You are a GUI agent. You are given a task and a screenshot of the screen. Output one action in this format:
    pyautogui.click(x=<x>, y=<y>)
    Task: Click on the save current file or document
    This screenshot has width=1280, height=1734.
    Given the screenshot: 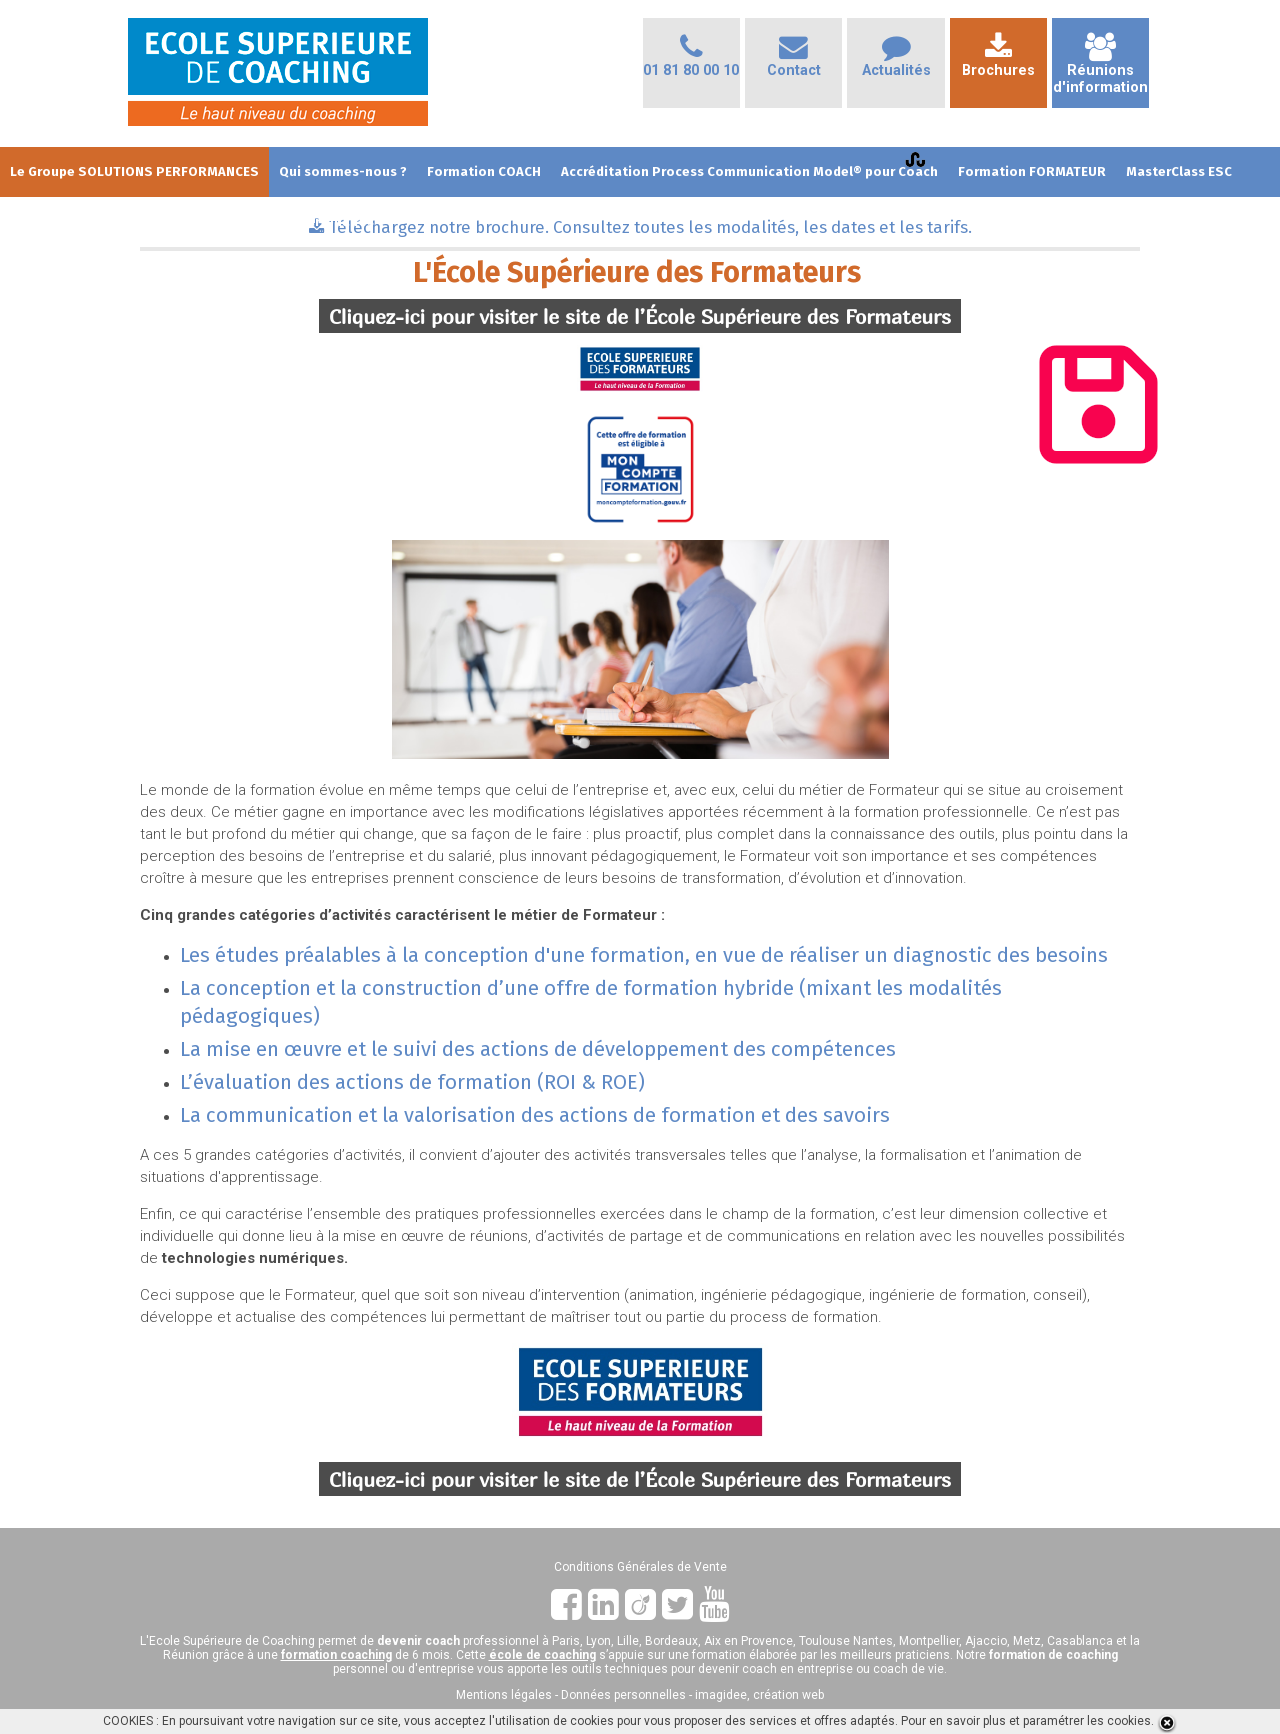 What is the action you would take?
    pyautogui.click(x=1098, y=404)
    